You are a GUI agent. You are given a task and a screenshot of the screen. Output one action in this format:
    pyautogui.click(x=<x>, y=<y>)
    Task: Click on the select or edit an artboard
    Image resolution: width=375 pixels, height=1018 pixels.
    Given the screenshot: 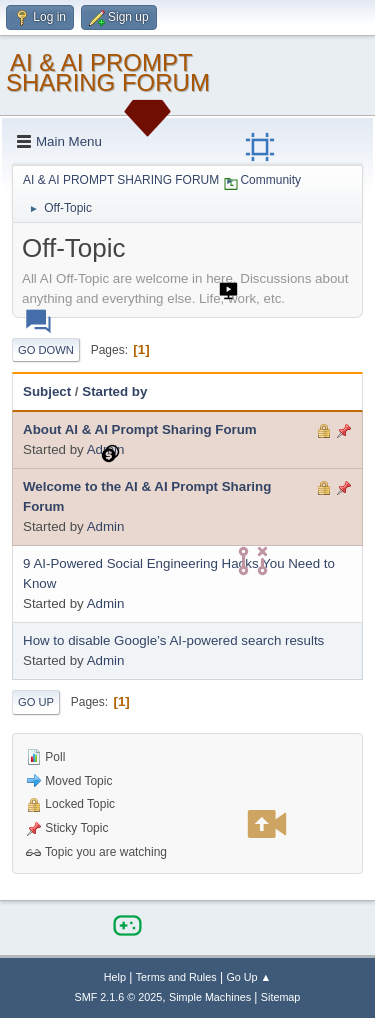 What is the action you would take?
    pyautogui.click(x=260, y=147)
    